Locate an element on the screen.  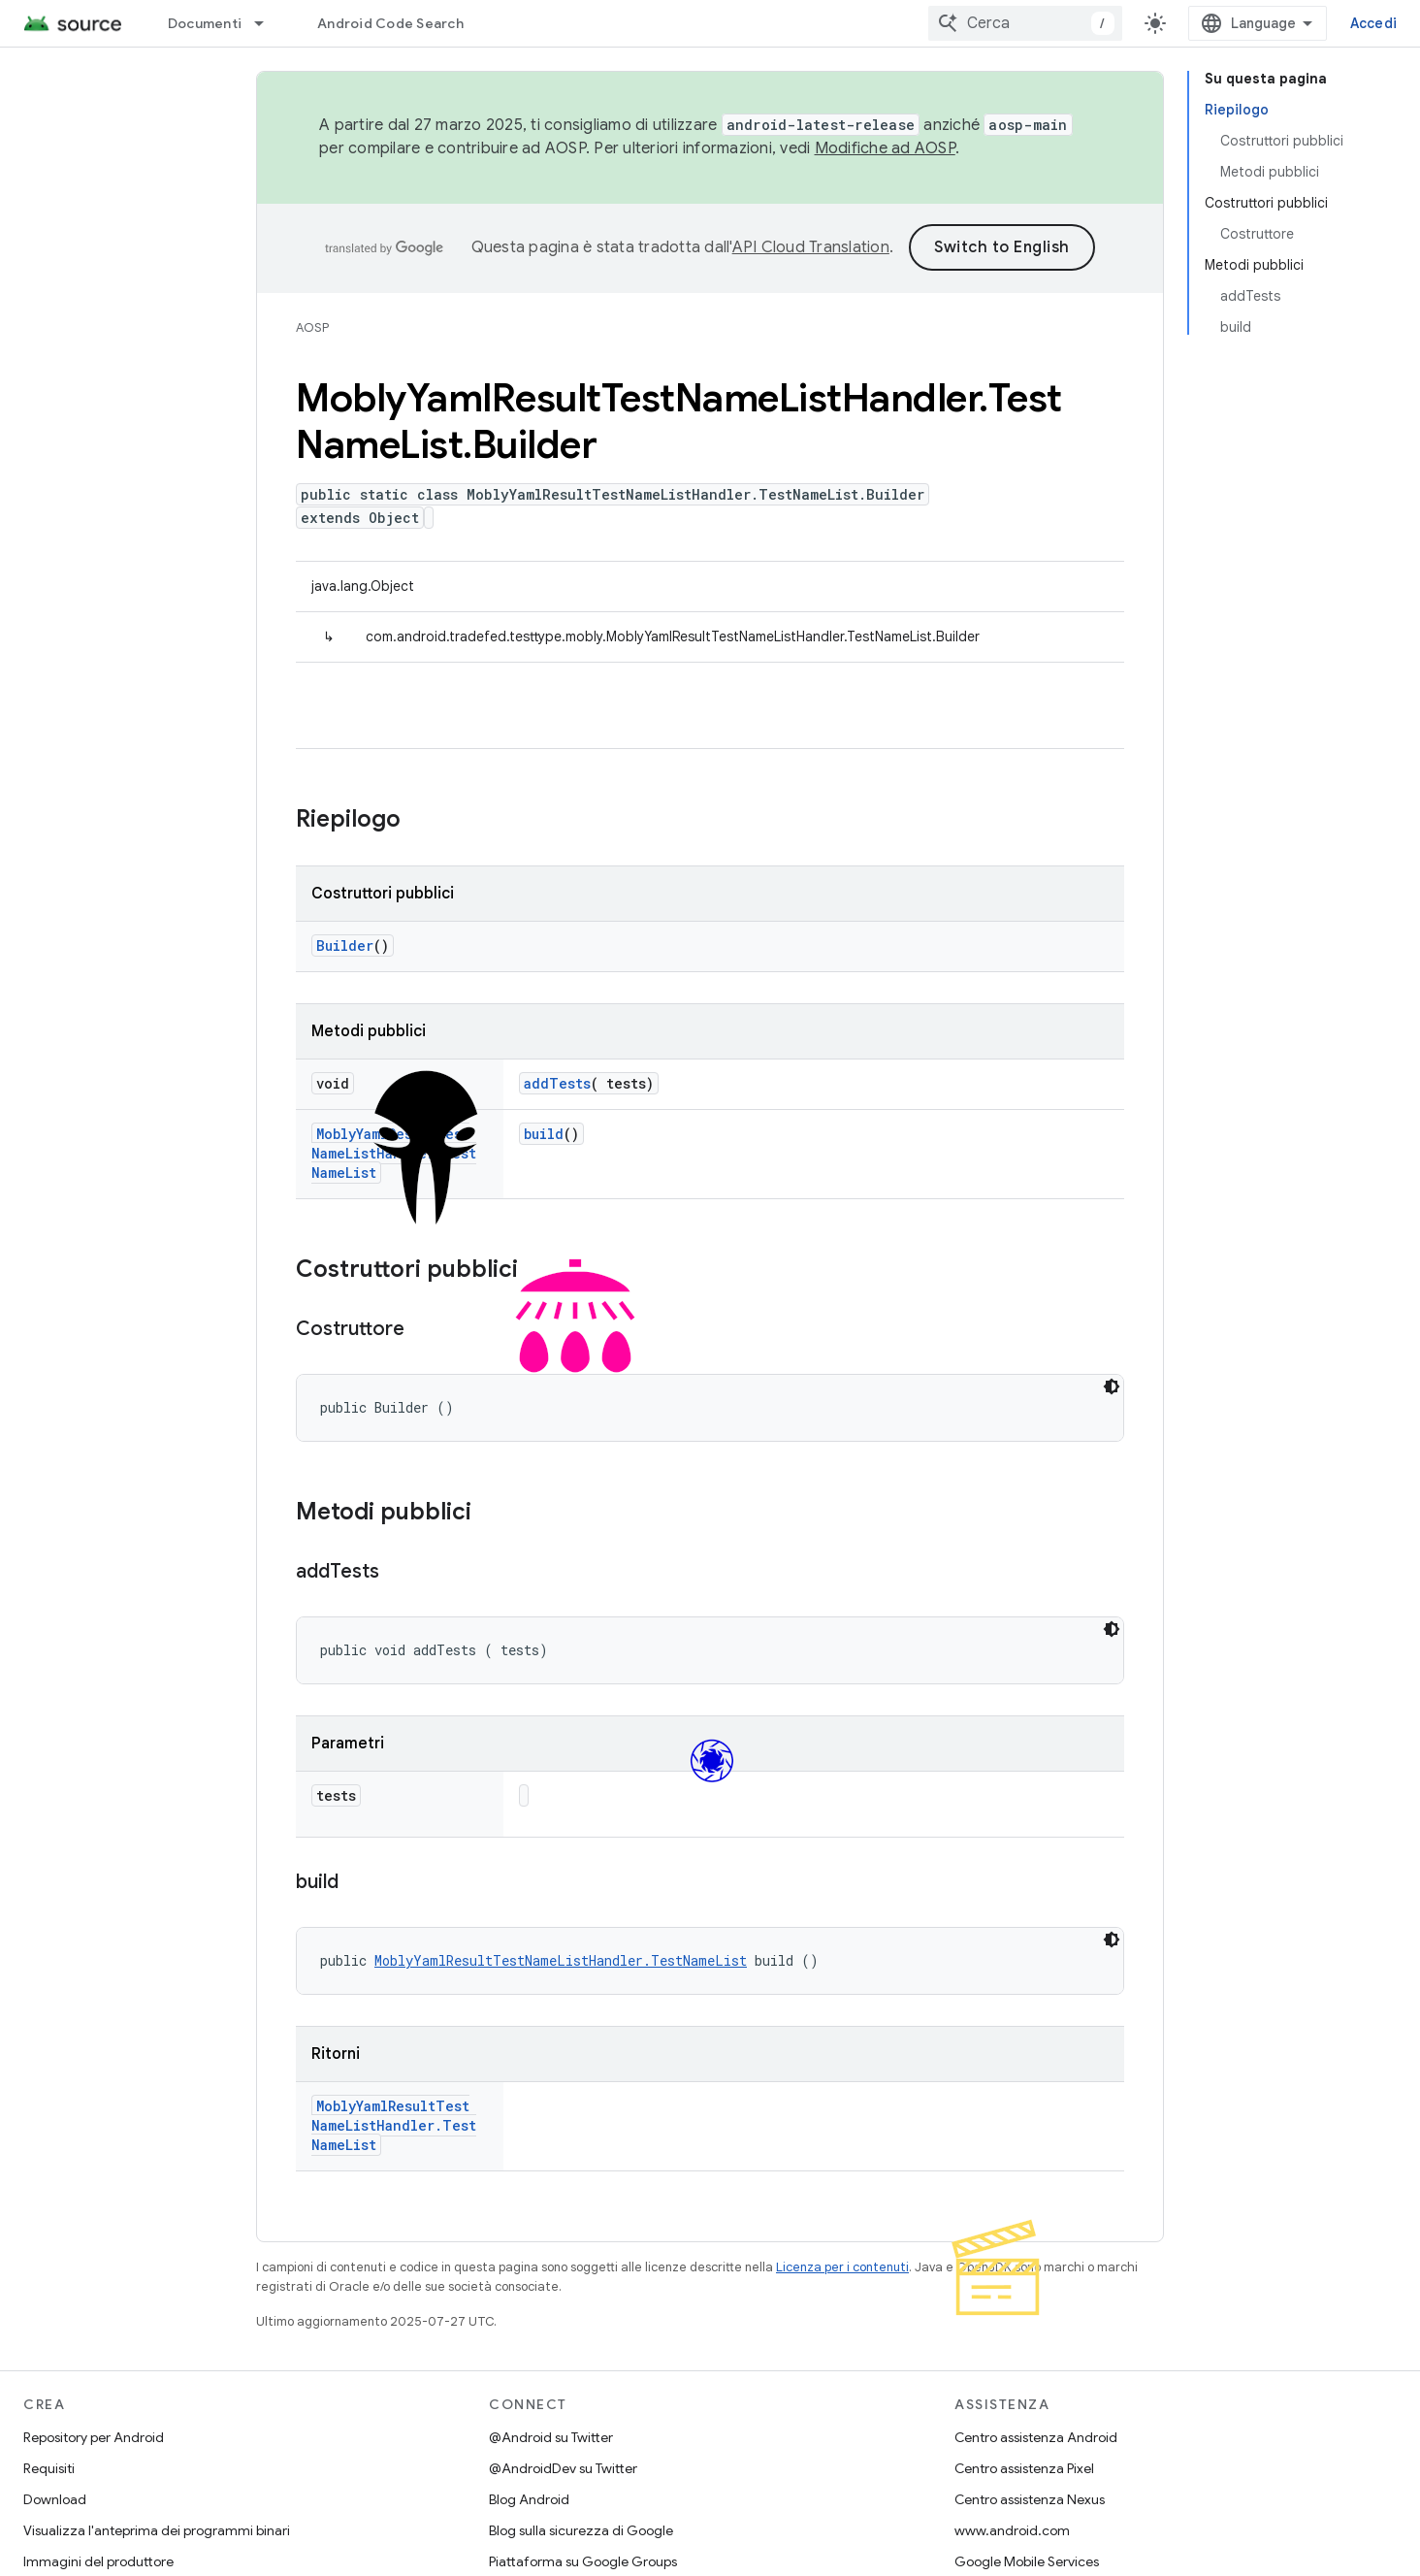
alien or extraterrestrial enemy indicator is located at coordinates (425, 1148).